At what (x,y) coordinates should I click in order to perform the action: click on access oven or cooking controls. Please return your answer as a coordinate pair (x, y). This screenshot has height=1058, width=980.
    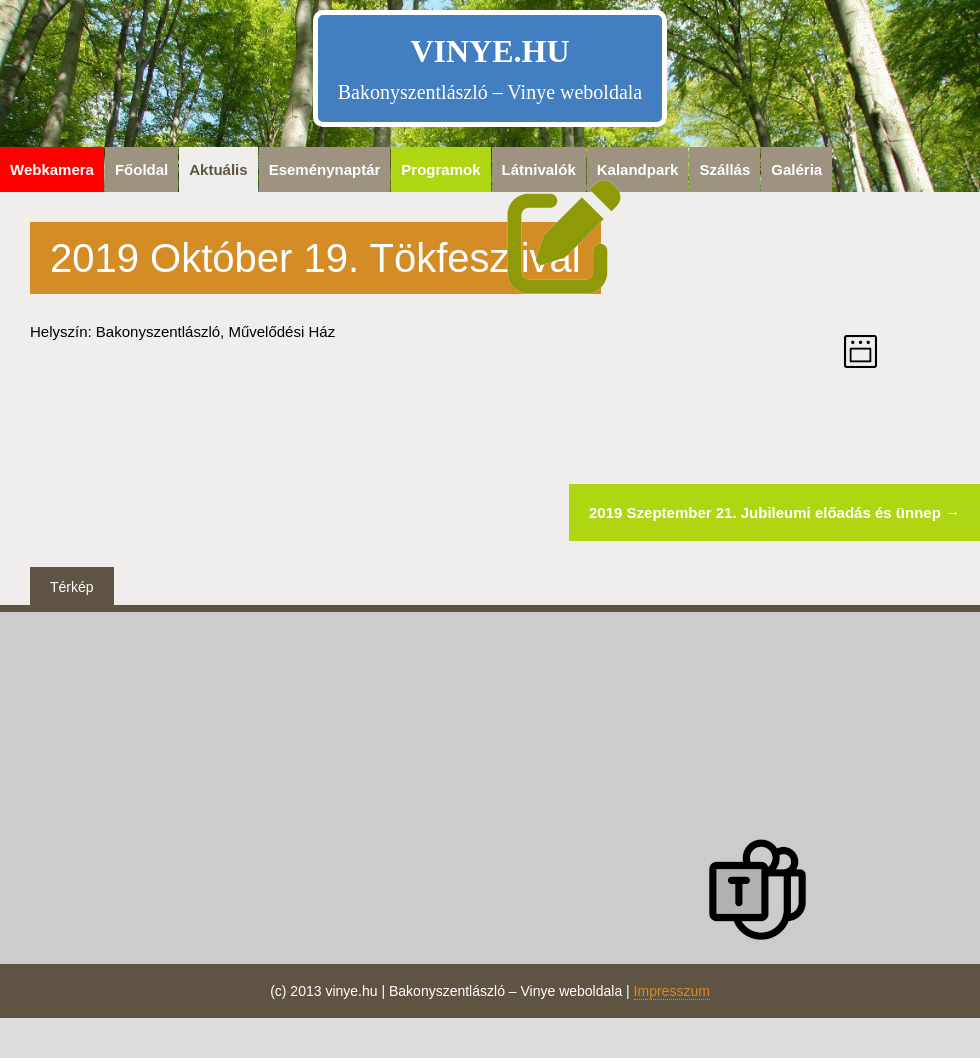
    Looking at the image, I should click on (860, 351).